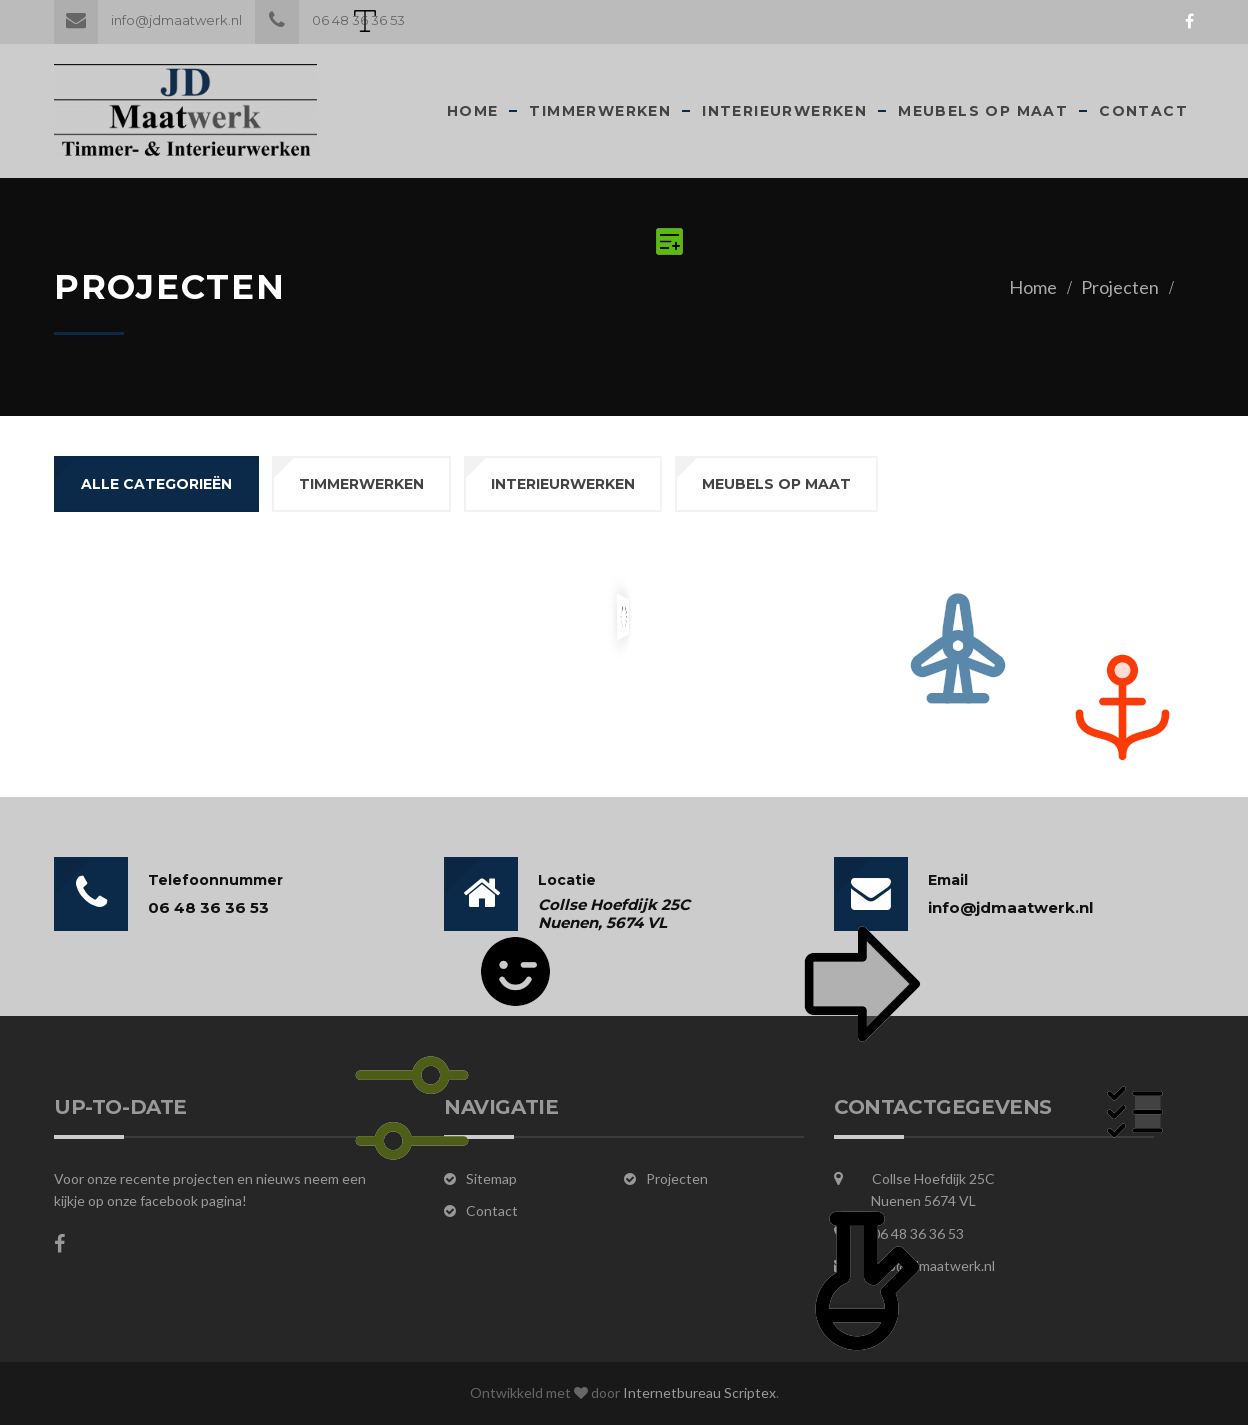 The image size is (1248, 1425). I want to click on format text or change typography settings, so click(365, 21).